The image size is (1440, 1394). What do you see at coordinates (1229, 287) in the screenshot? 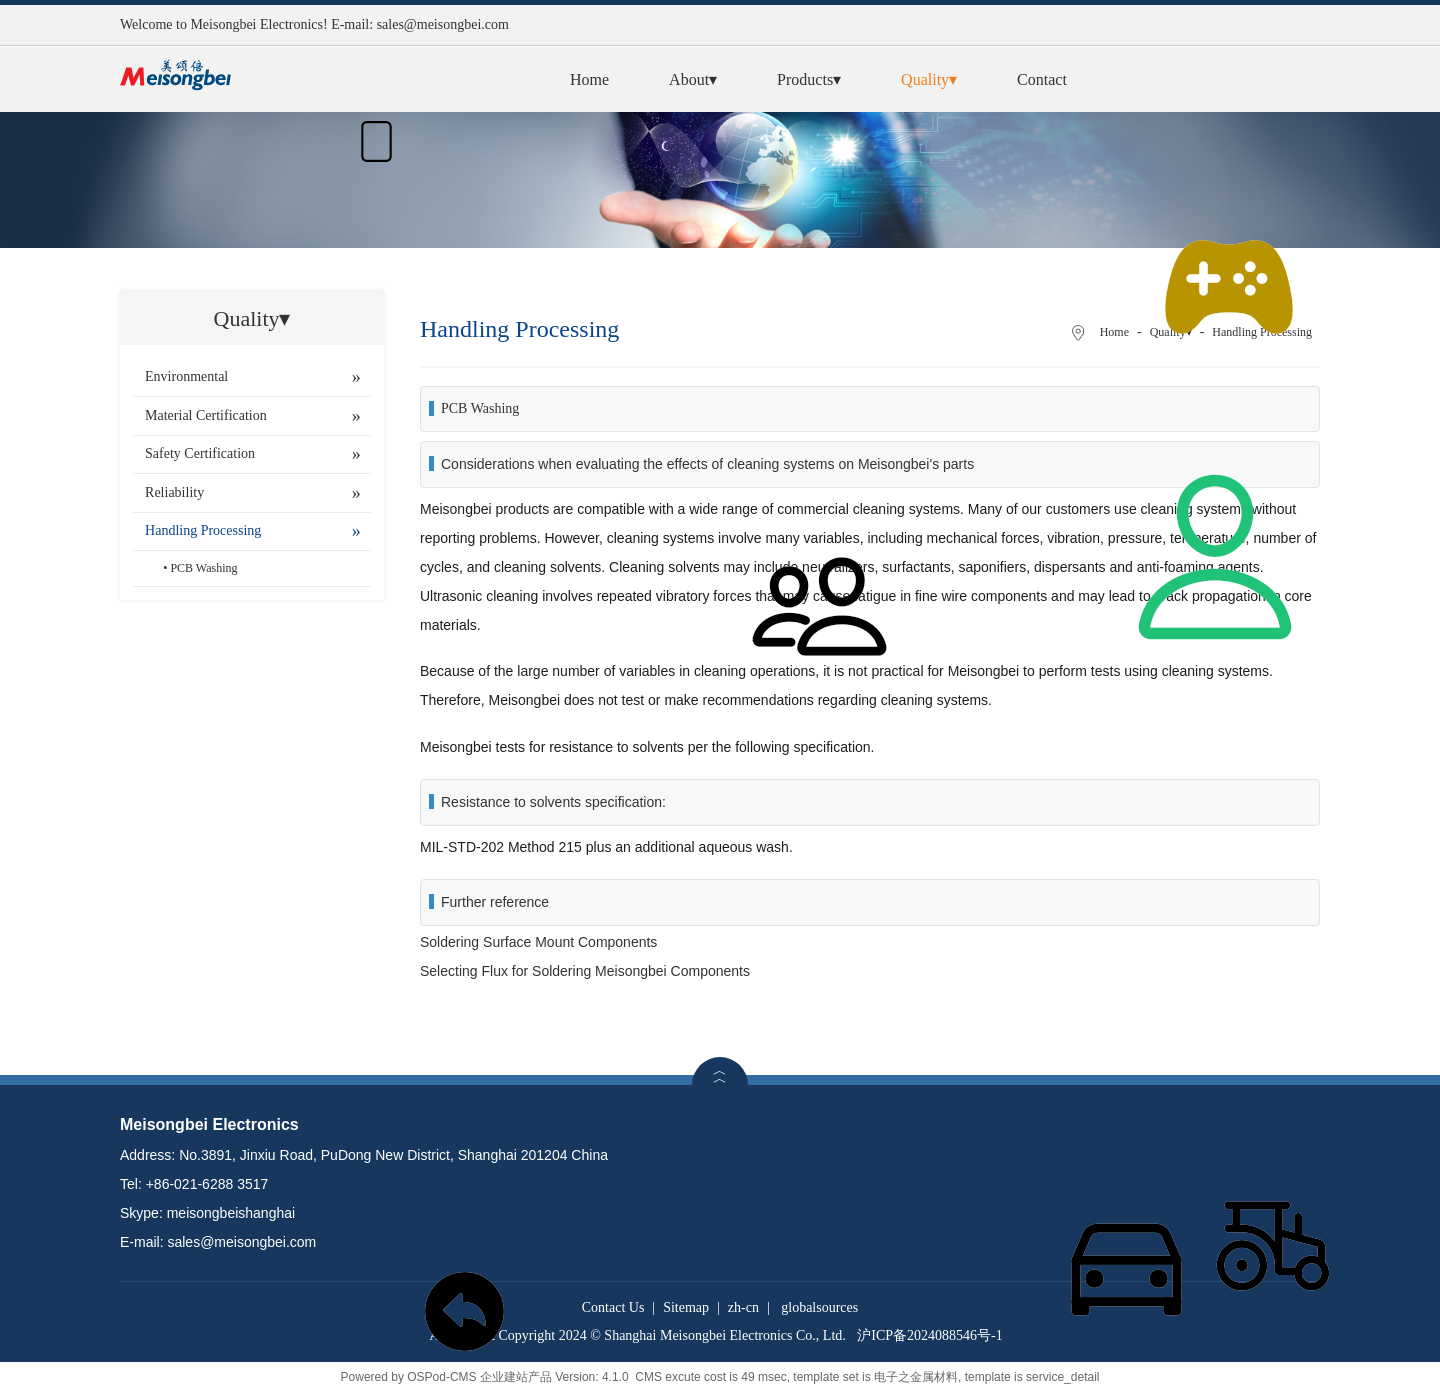
I see `access gaming features or settings` at bounding box center [1229, 287].